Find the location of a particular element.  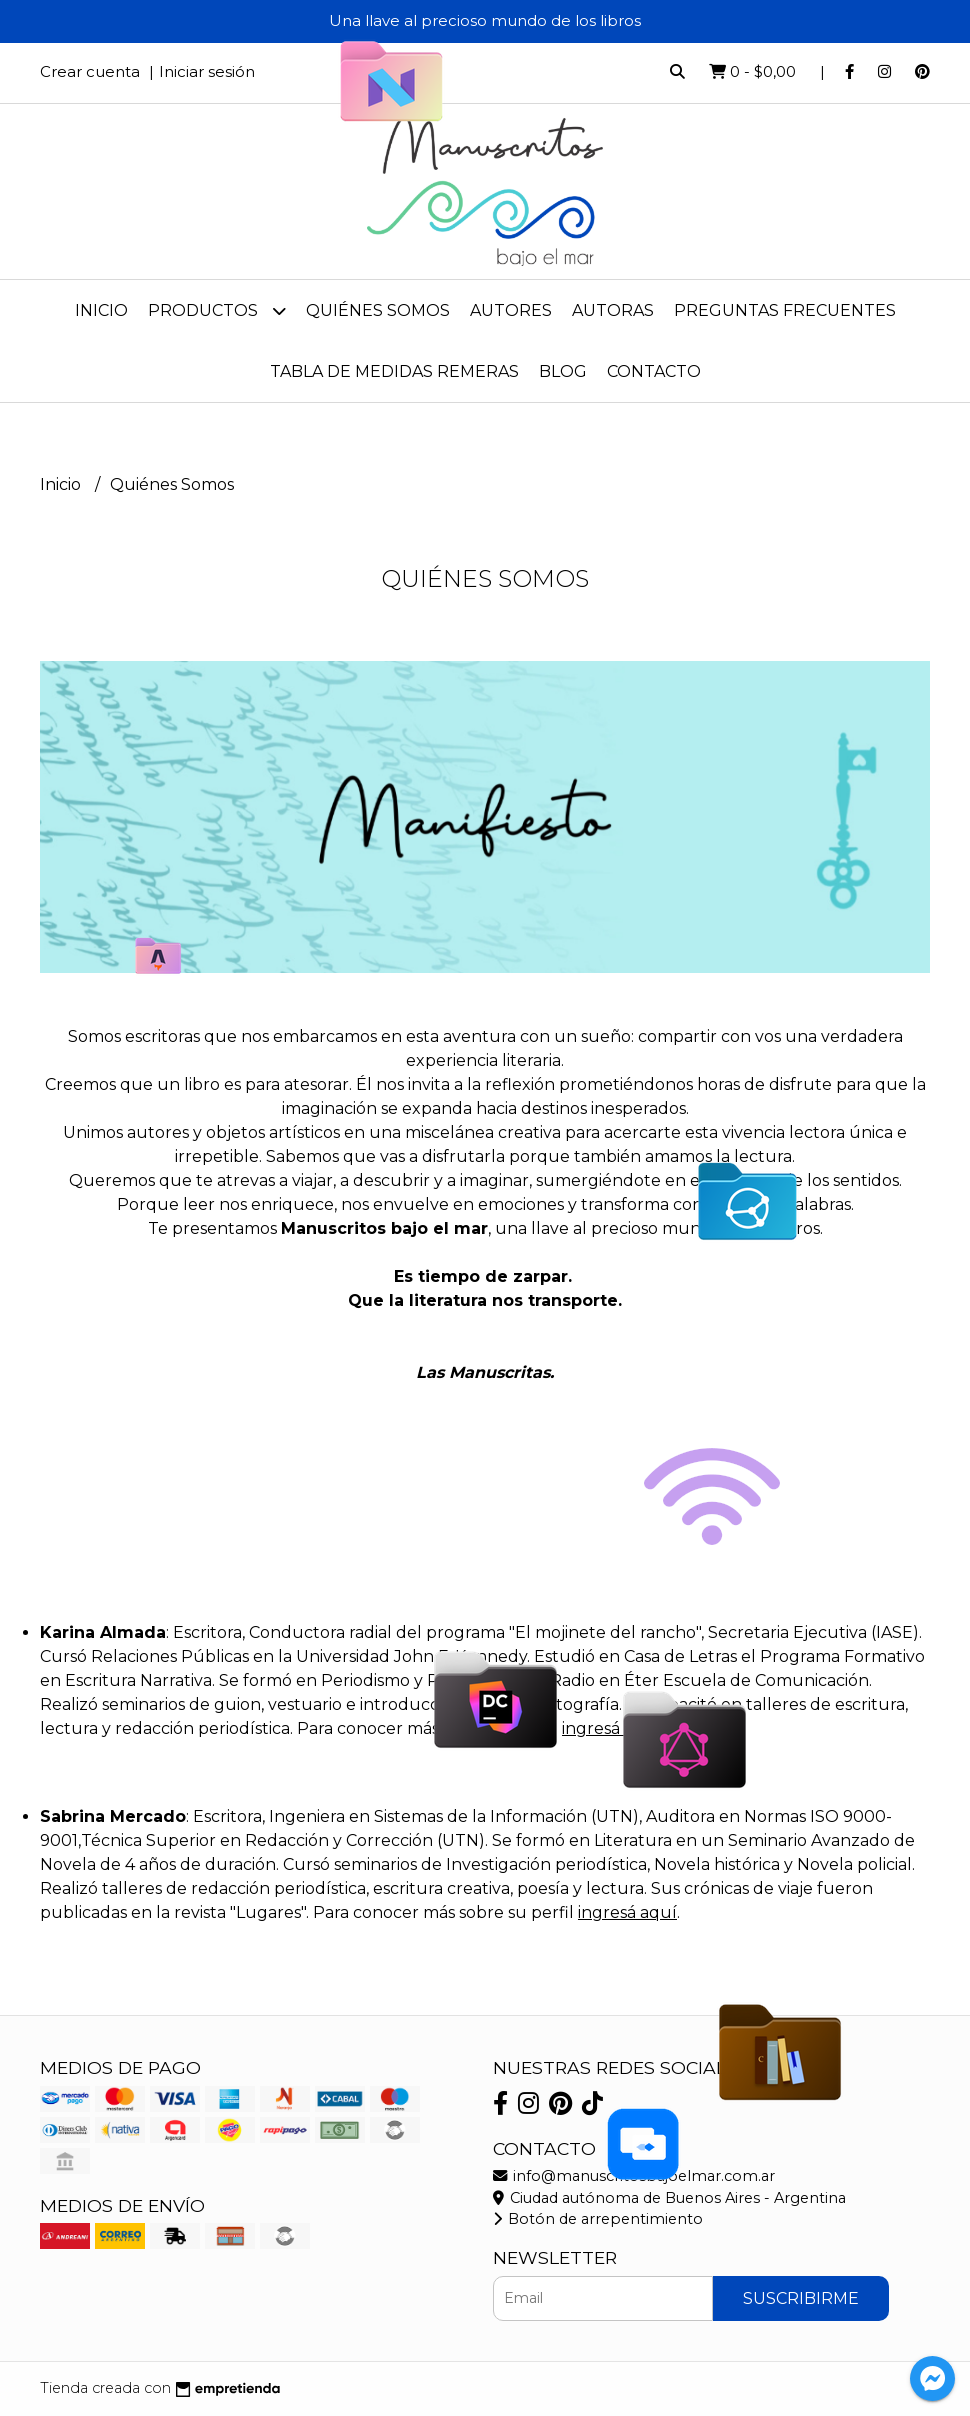

open astro project folder is located at coordinates (158, 957).